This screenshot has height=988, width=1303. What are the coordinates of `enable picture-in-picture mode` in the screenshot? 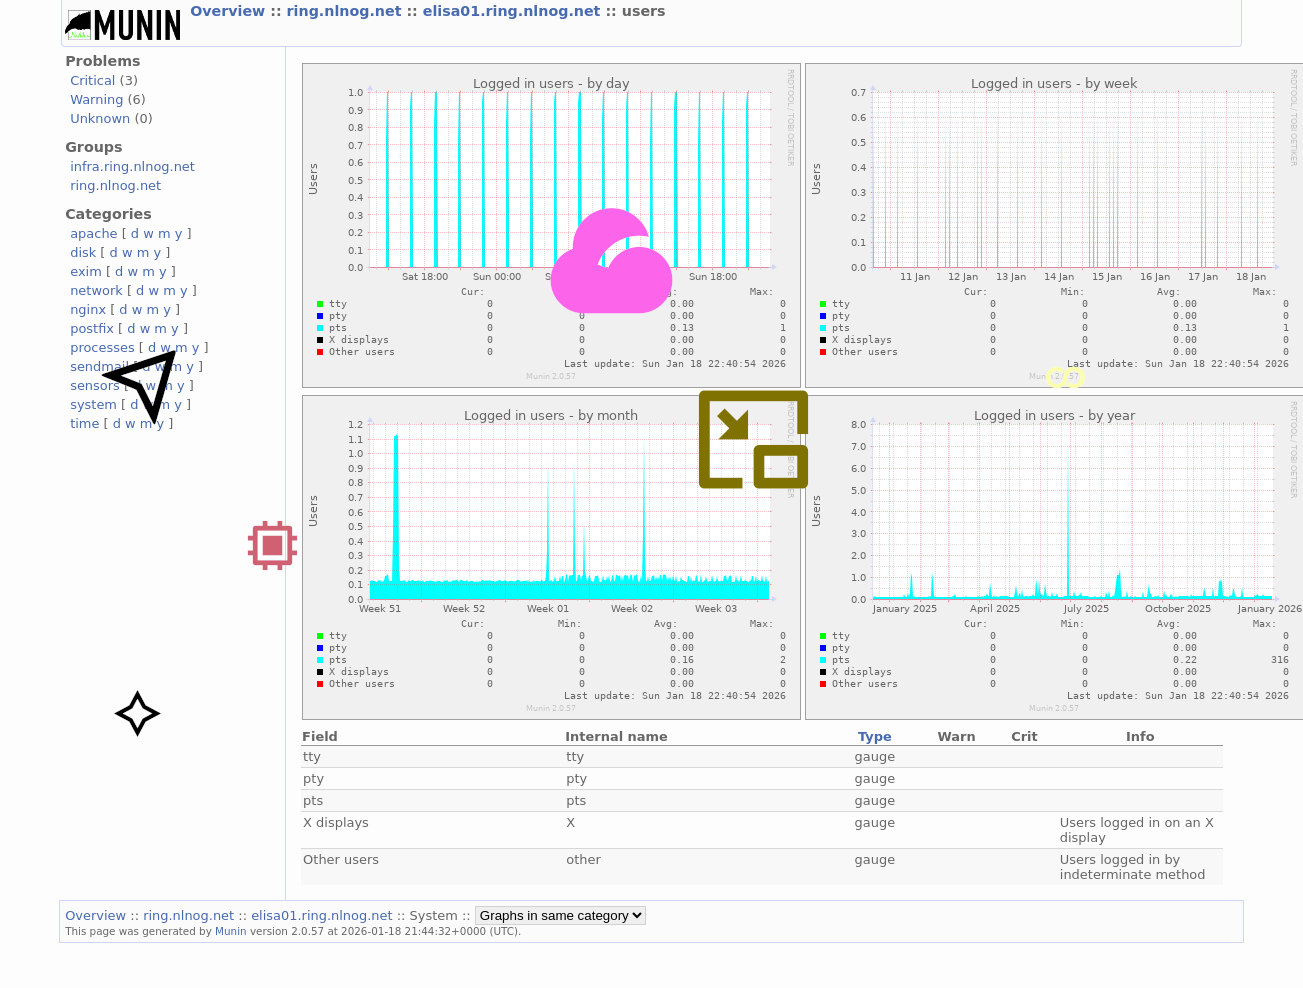 It's located at (753, 439).